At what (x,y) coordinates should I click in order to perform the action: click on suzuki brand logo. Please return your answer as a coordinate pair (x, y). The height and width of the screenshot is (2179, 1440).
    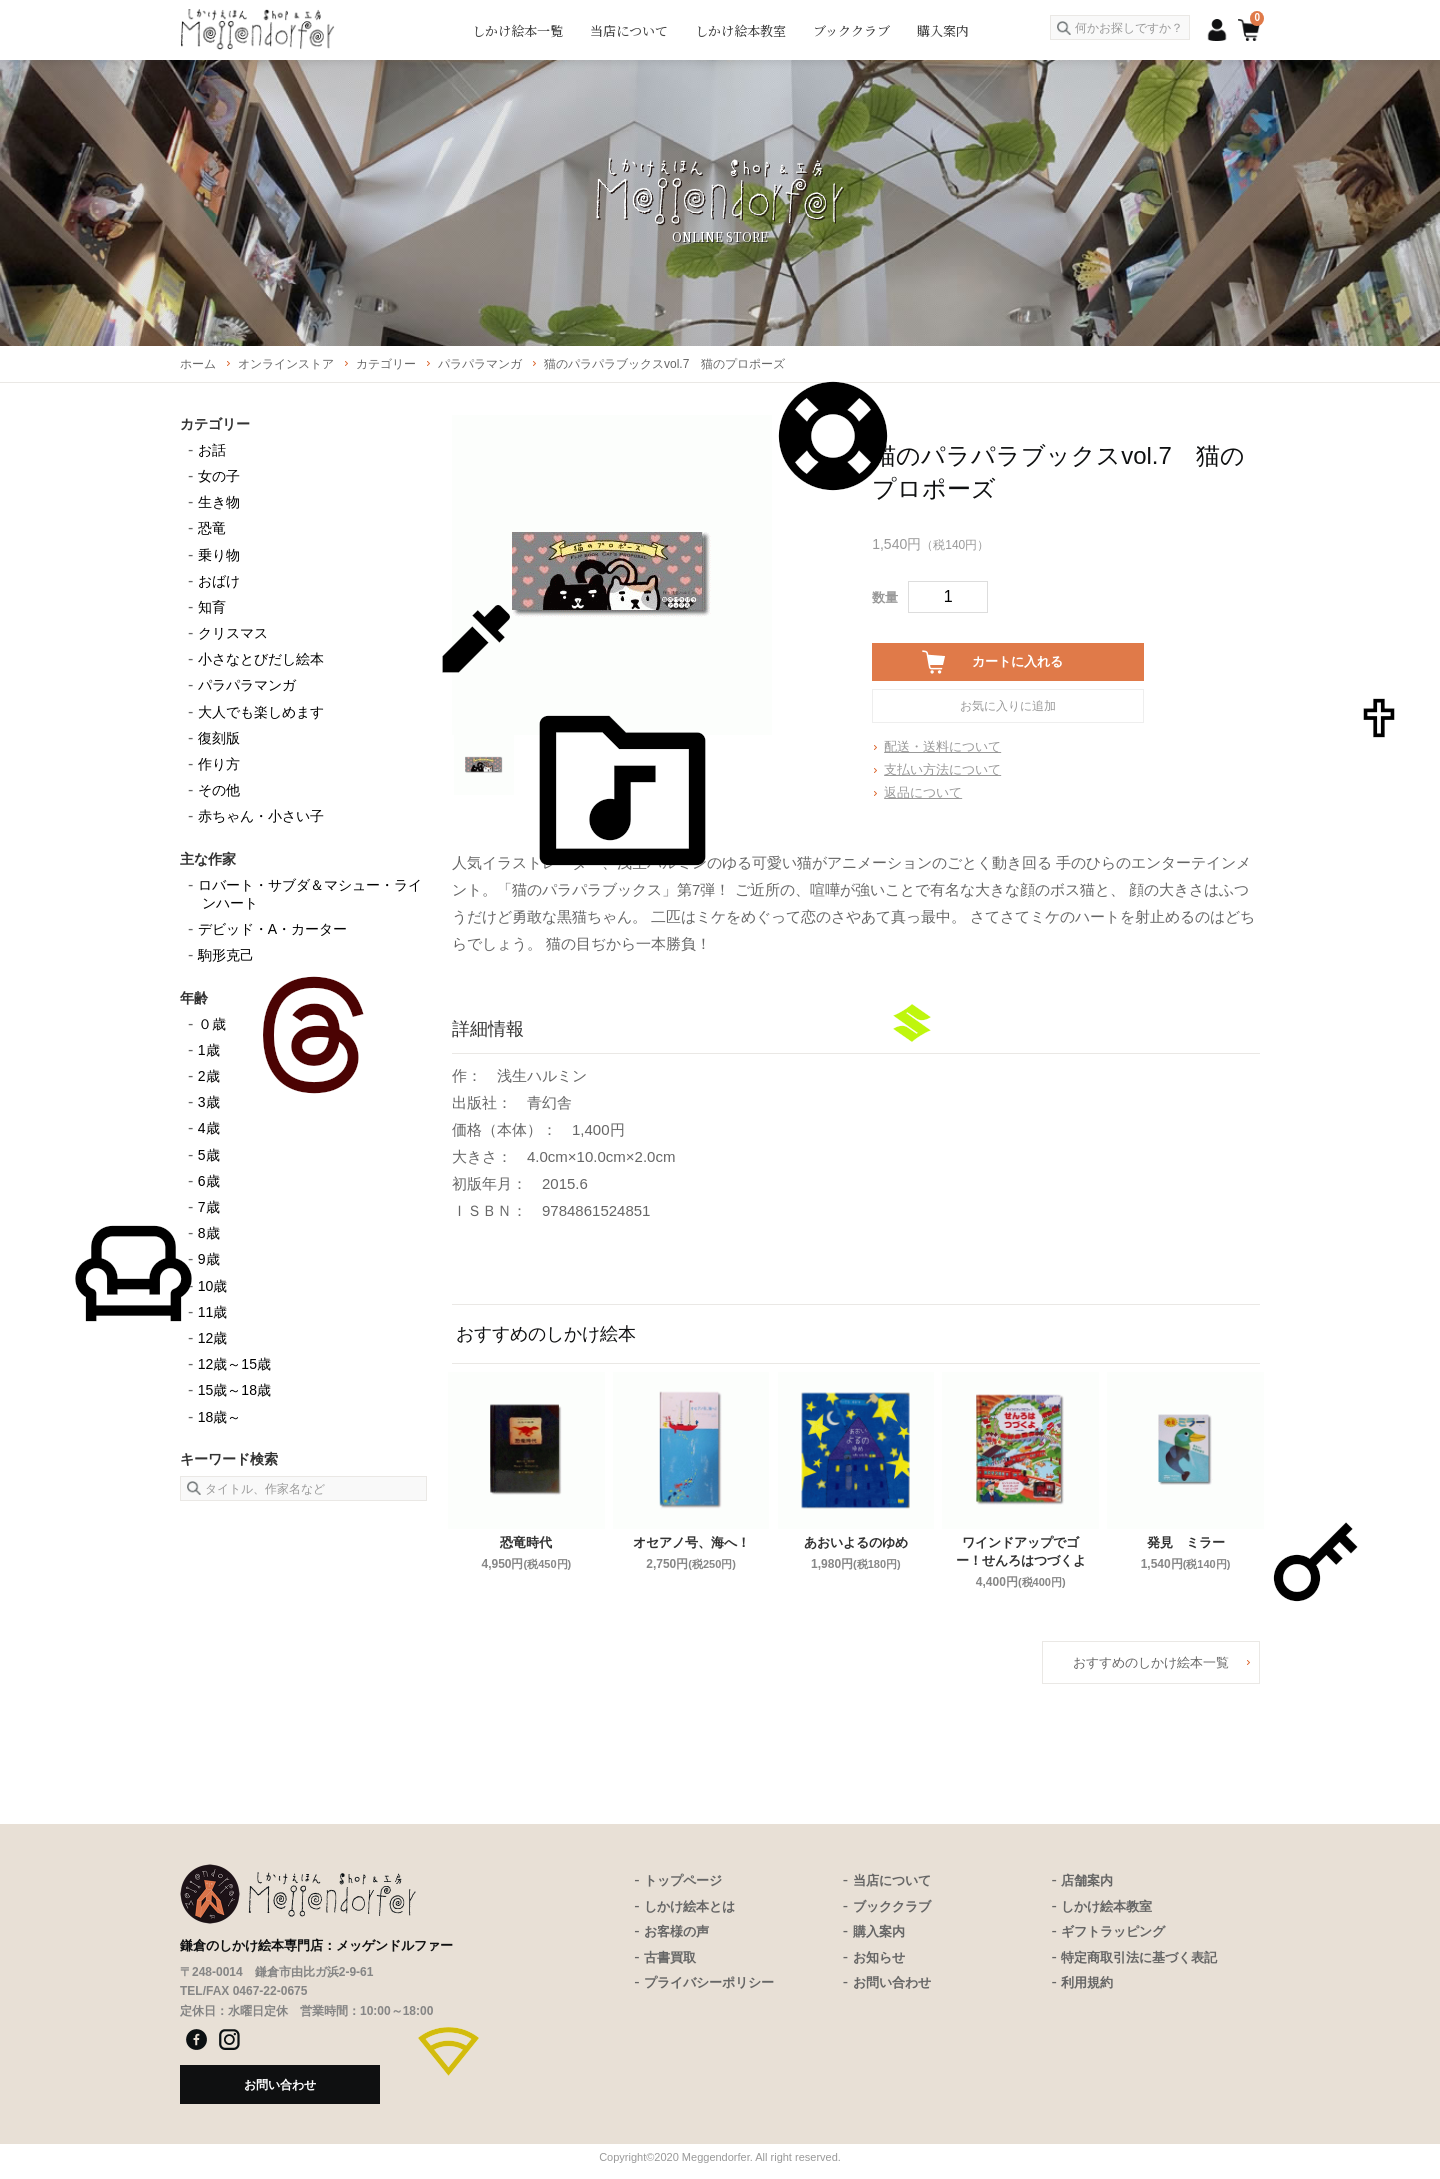
    Looking at the image, I should click on (912, 1023).